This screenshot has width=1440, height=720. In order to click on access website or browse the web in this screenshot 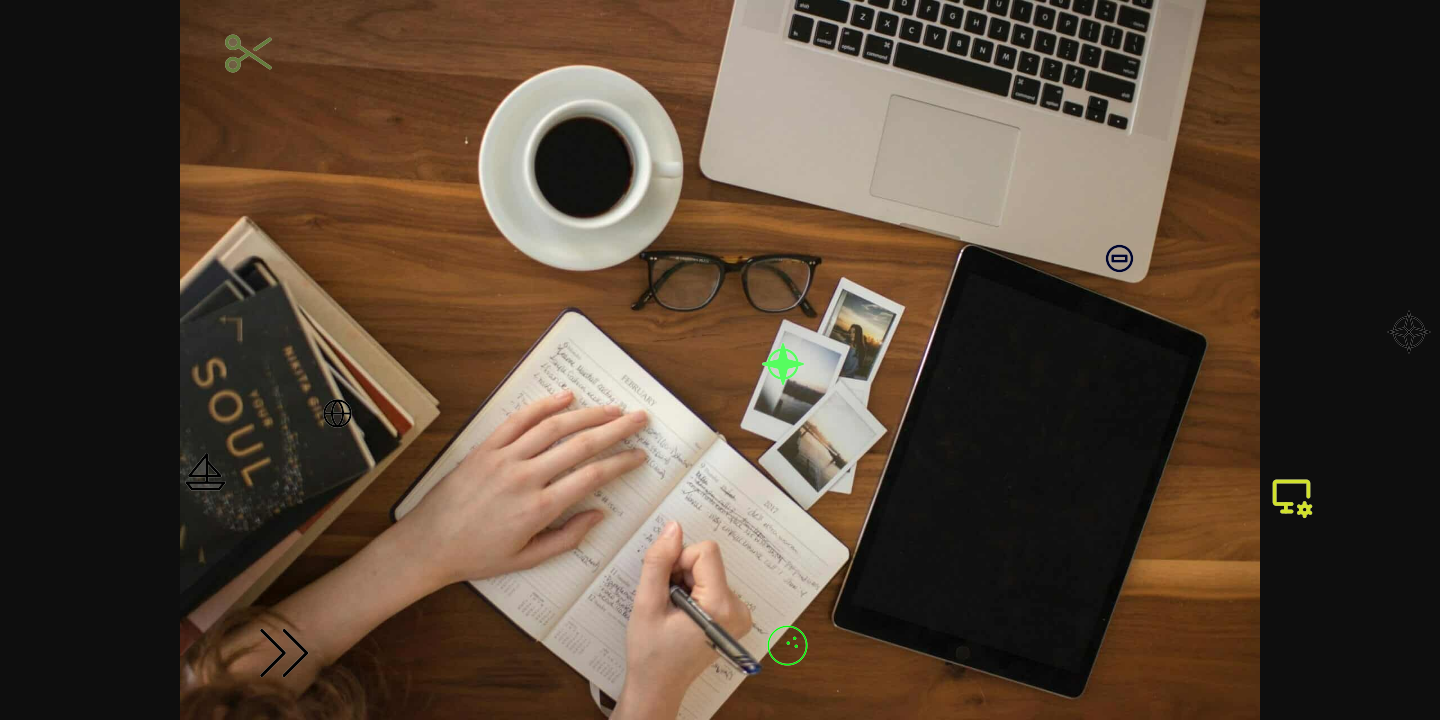, I will do `click(337, 413)`.